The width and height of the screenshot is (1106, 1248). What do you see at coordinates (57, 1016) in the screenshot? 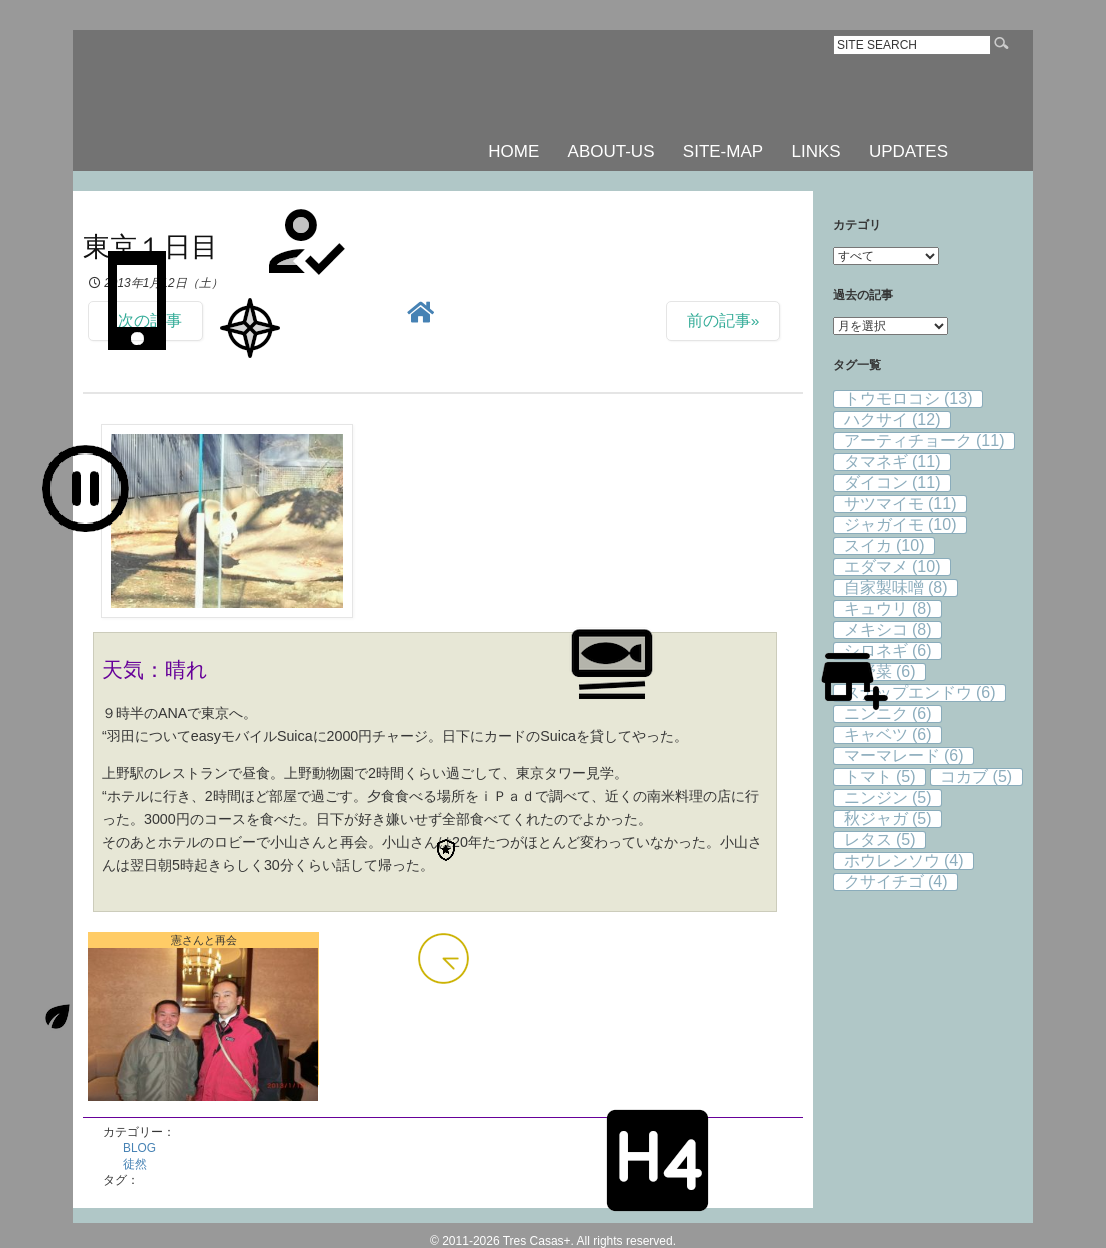
I see `enable eco-friendly or power-saving mode` at bounding box center [57, 1016].